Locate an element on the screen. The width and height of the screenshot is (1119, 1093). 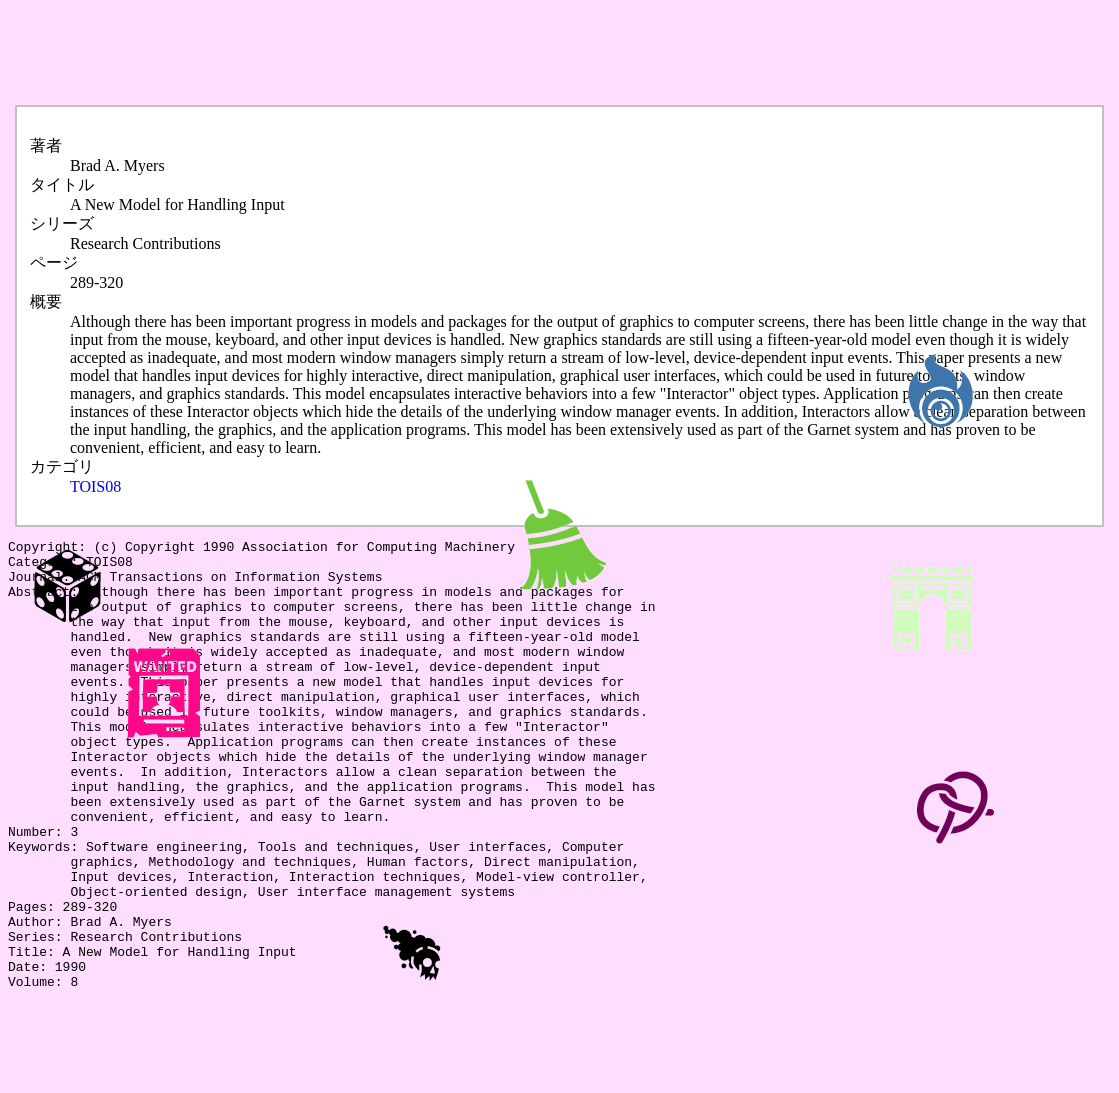
view Paris landmarks or points of interest is located at coordinates (932, 601).